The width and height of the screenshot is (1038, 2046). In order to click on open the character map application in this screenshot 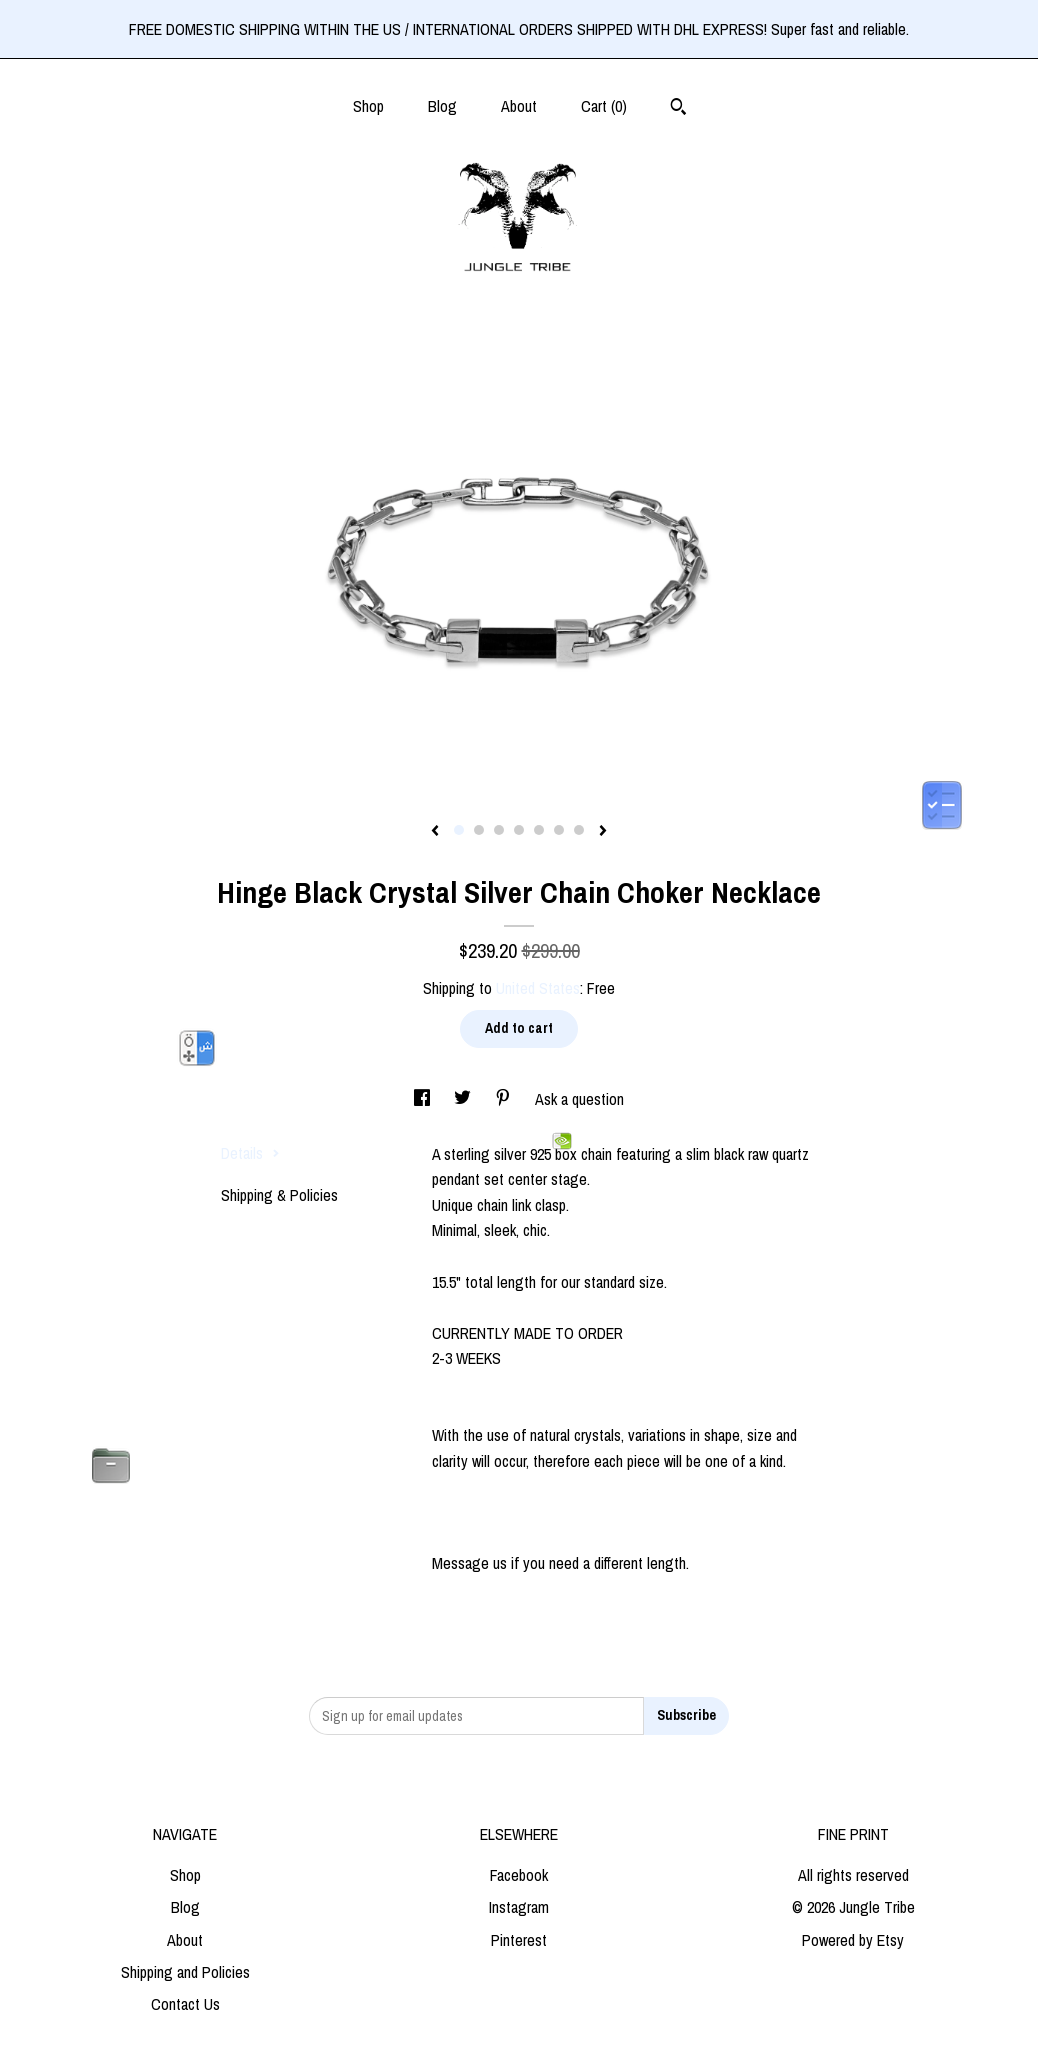, I will do `click(197, 1048)`.